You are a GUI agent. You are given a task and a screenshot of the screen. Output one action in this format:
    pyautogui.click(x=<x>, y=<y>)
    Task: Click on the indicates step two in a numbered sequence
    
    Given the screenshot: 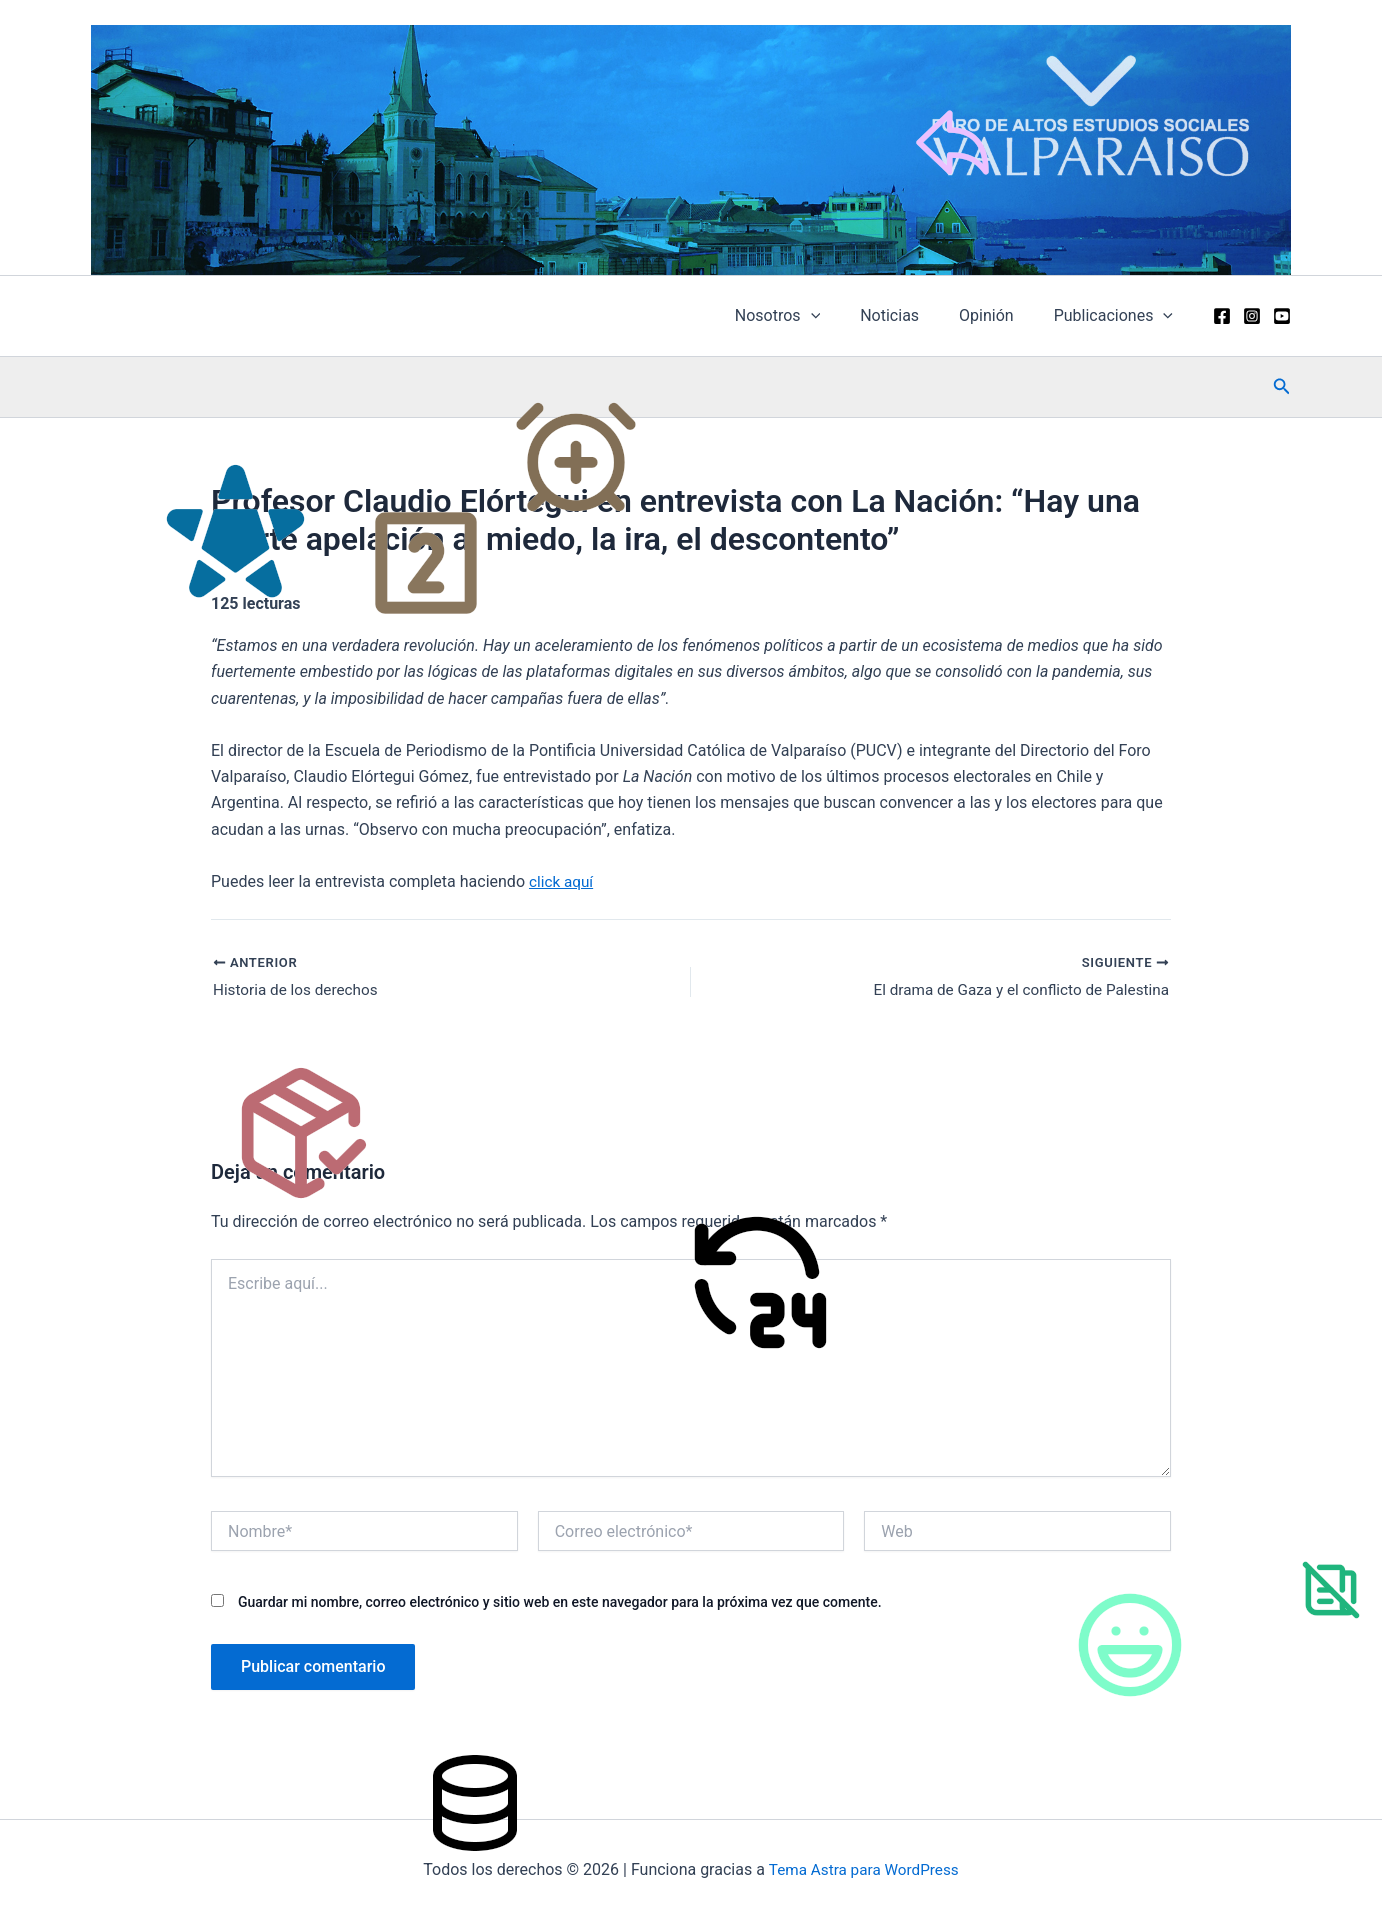 What is the action you would take?
    pyautogui.click(x=426, y=563)
    